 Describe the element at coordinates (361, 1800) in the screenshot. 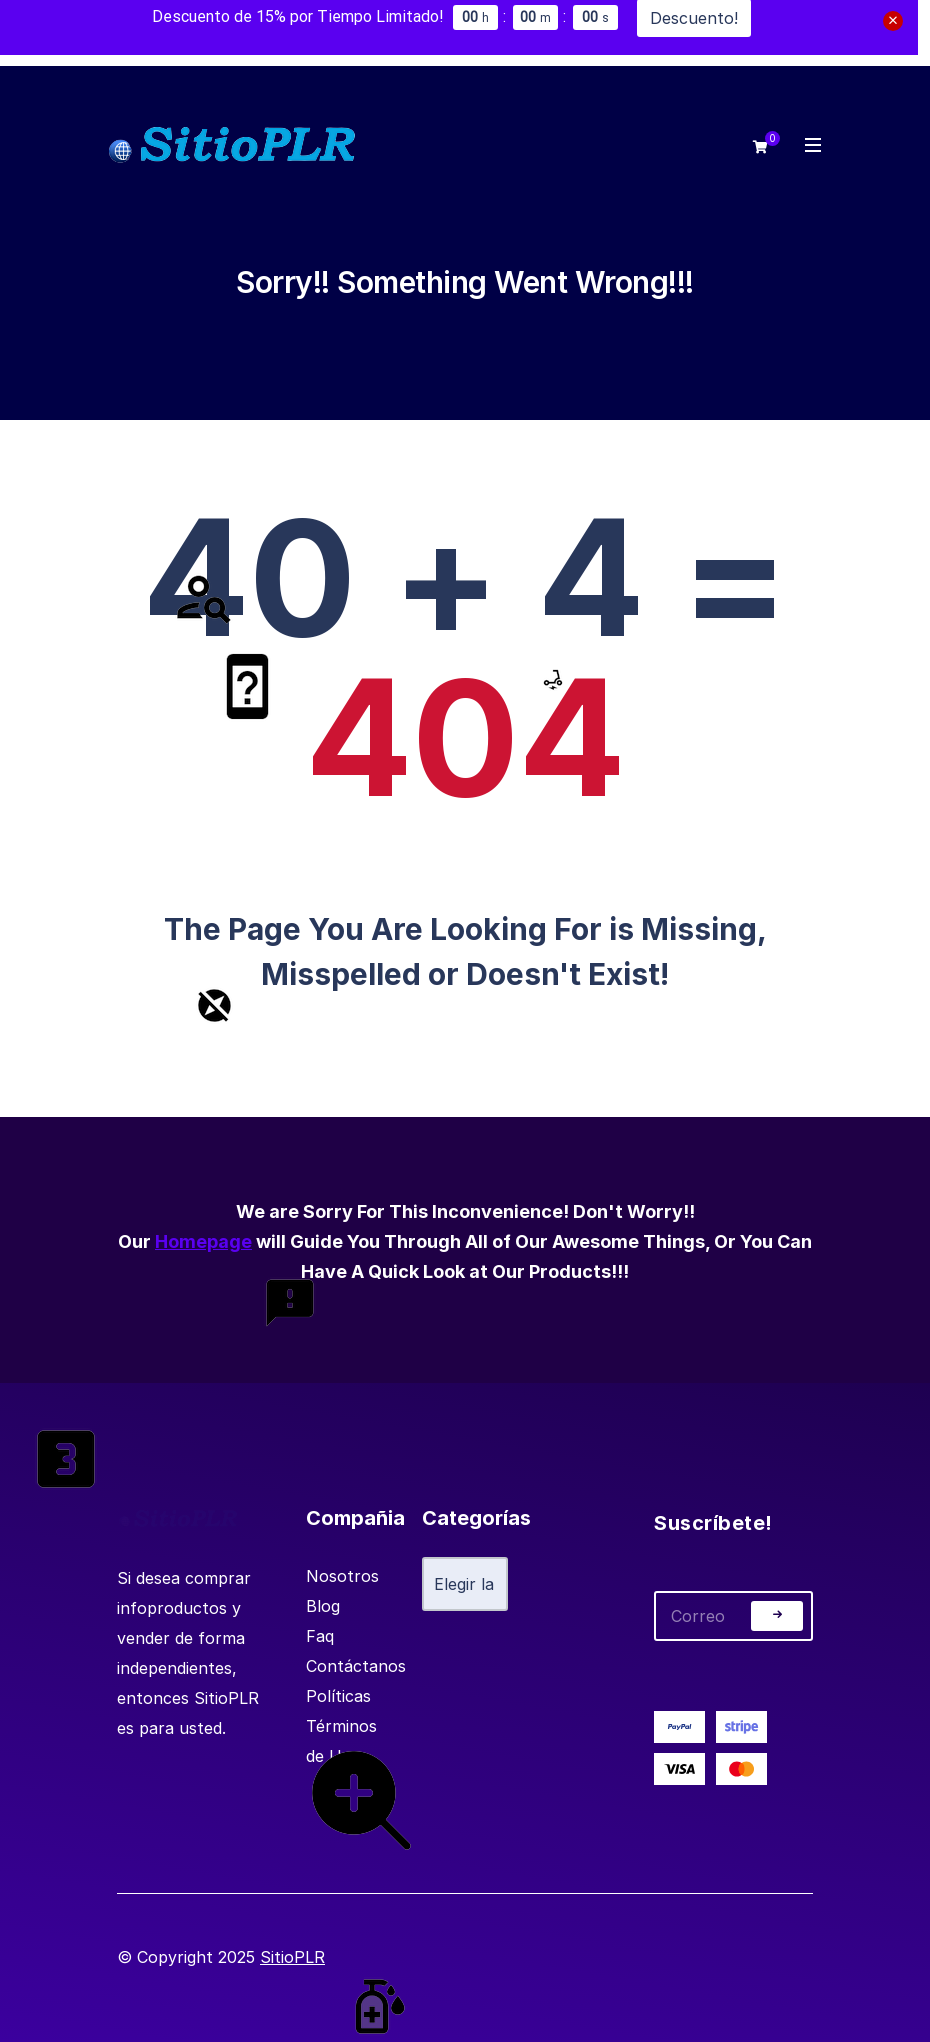

I see `zoom in on content` at that location.